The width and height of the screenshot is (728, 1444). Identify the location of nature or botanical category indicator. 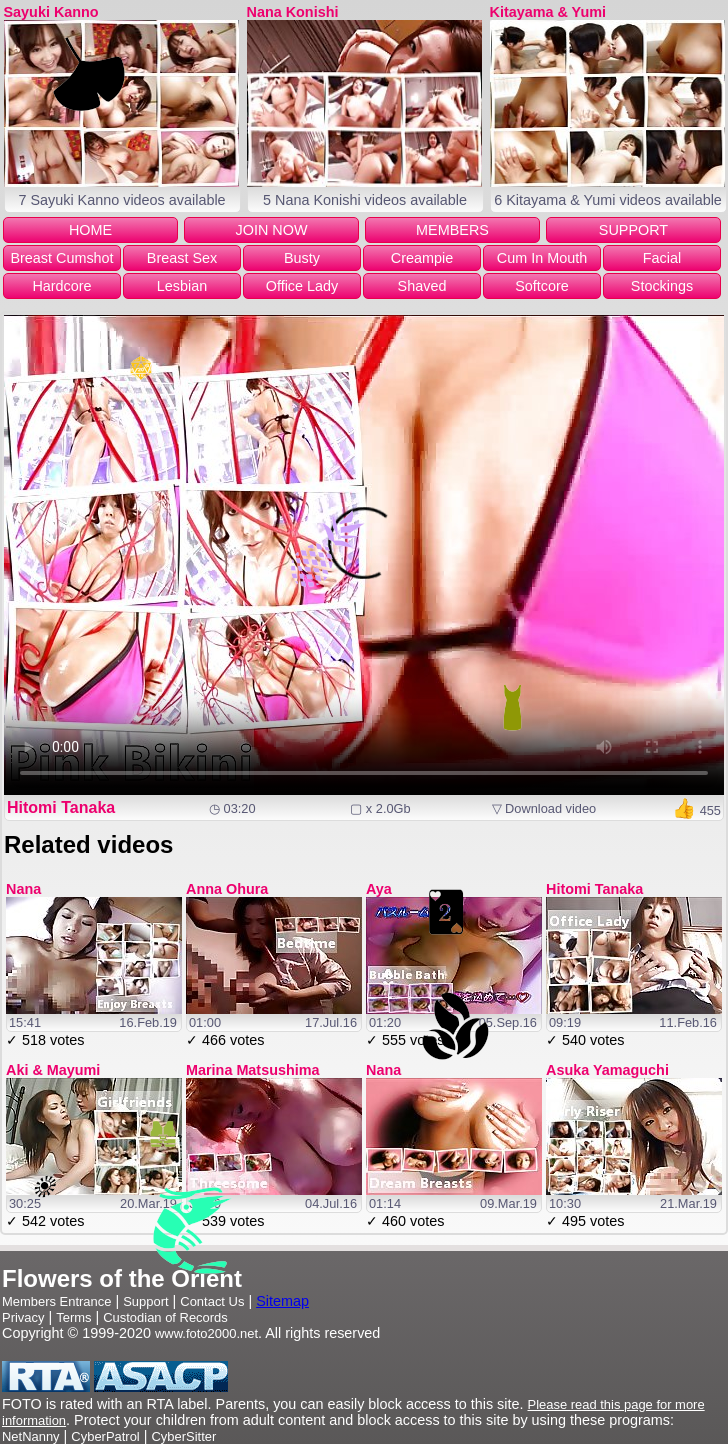
(89, 74).